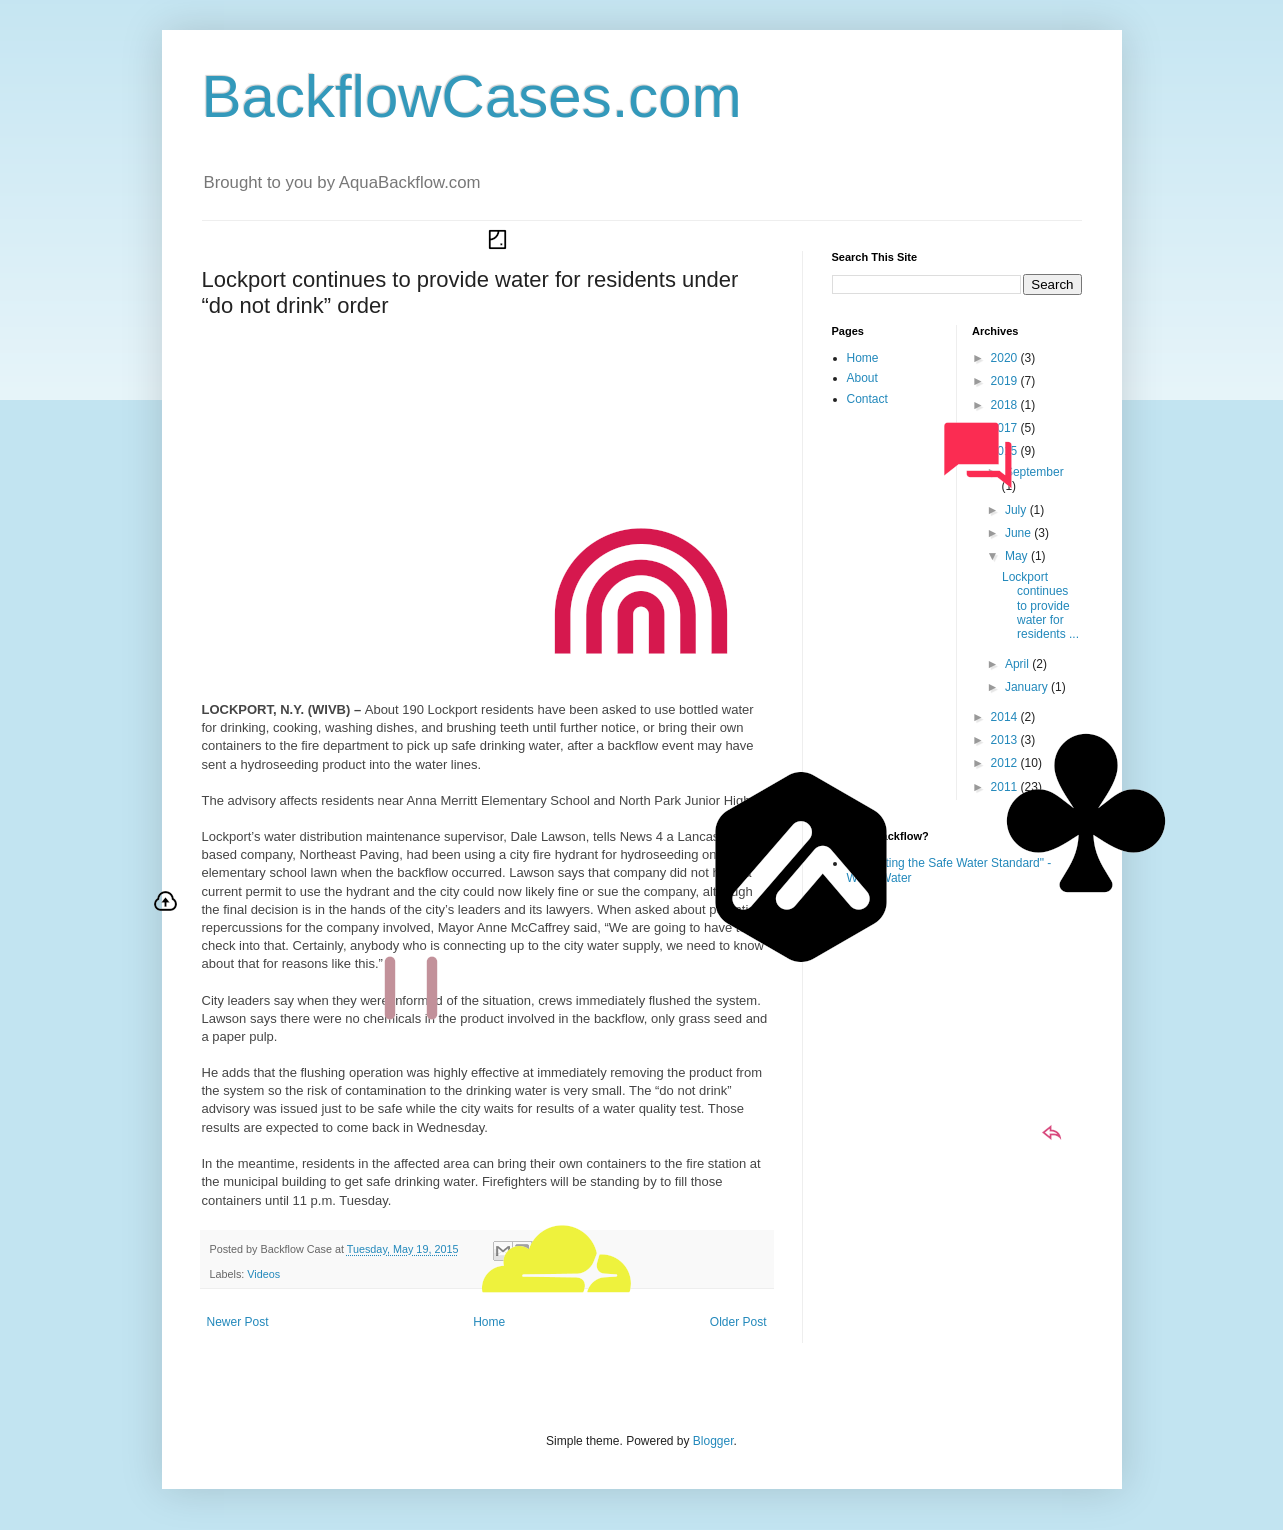  I want to click on represents the clubs suit in a card game app, so click(1086, 813).